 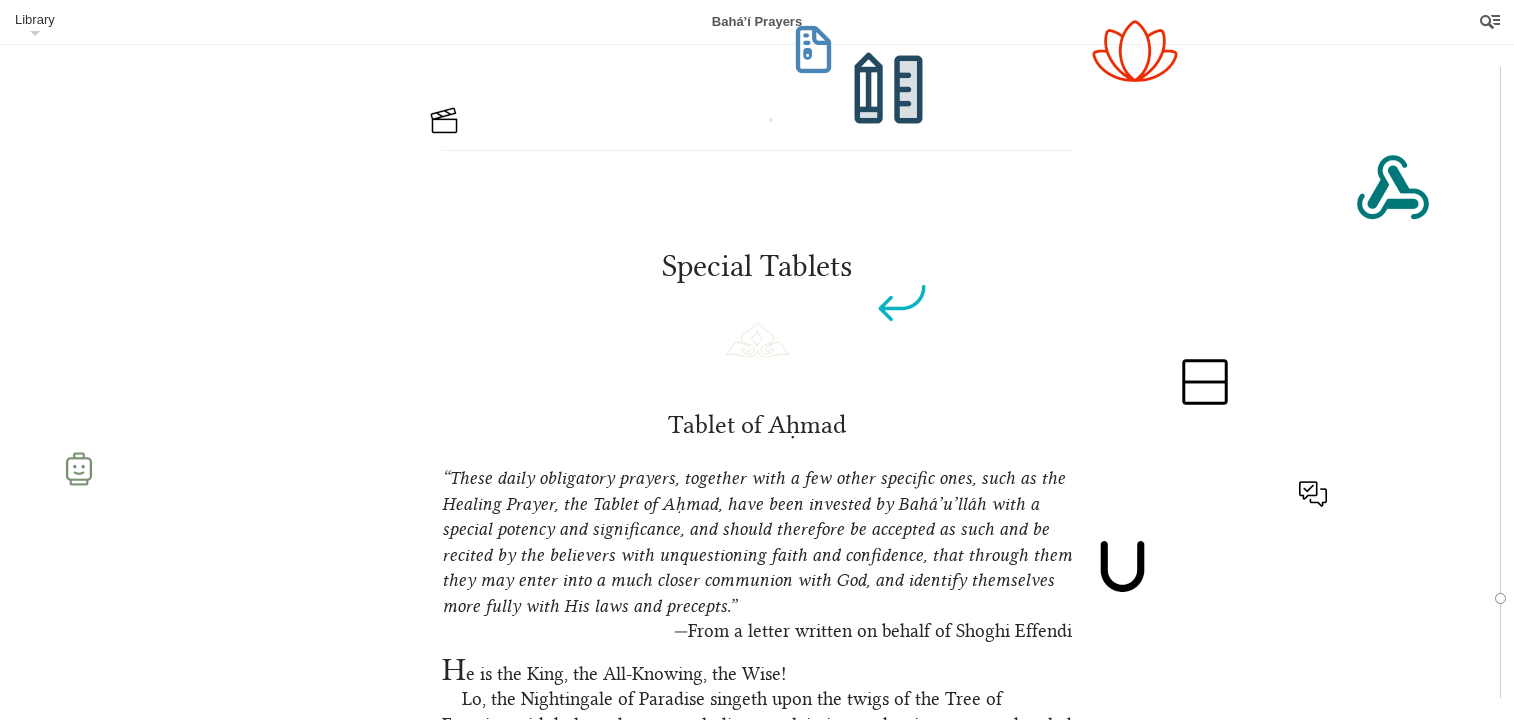 What do you see at coordinates (902, 303) in the screenshot?
I see `reply to a message` at bounding box center [902, 303].